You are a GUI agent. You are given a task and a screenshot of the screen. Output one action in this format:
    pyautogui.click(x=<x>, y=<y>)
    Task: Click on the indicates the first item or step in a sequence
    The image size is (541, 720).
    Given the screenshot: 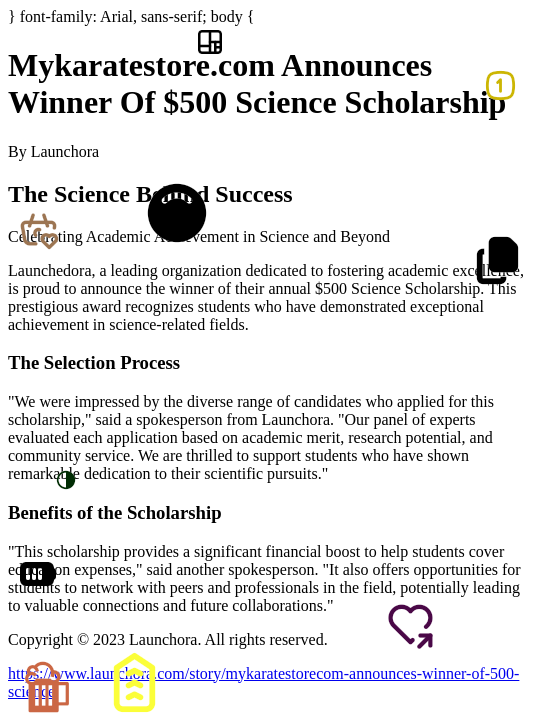 What is the action you would take?
    pyautogui.click(x=500, y=85)
    